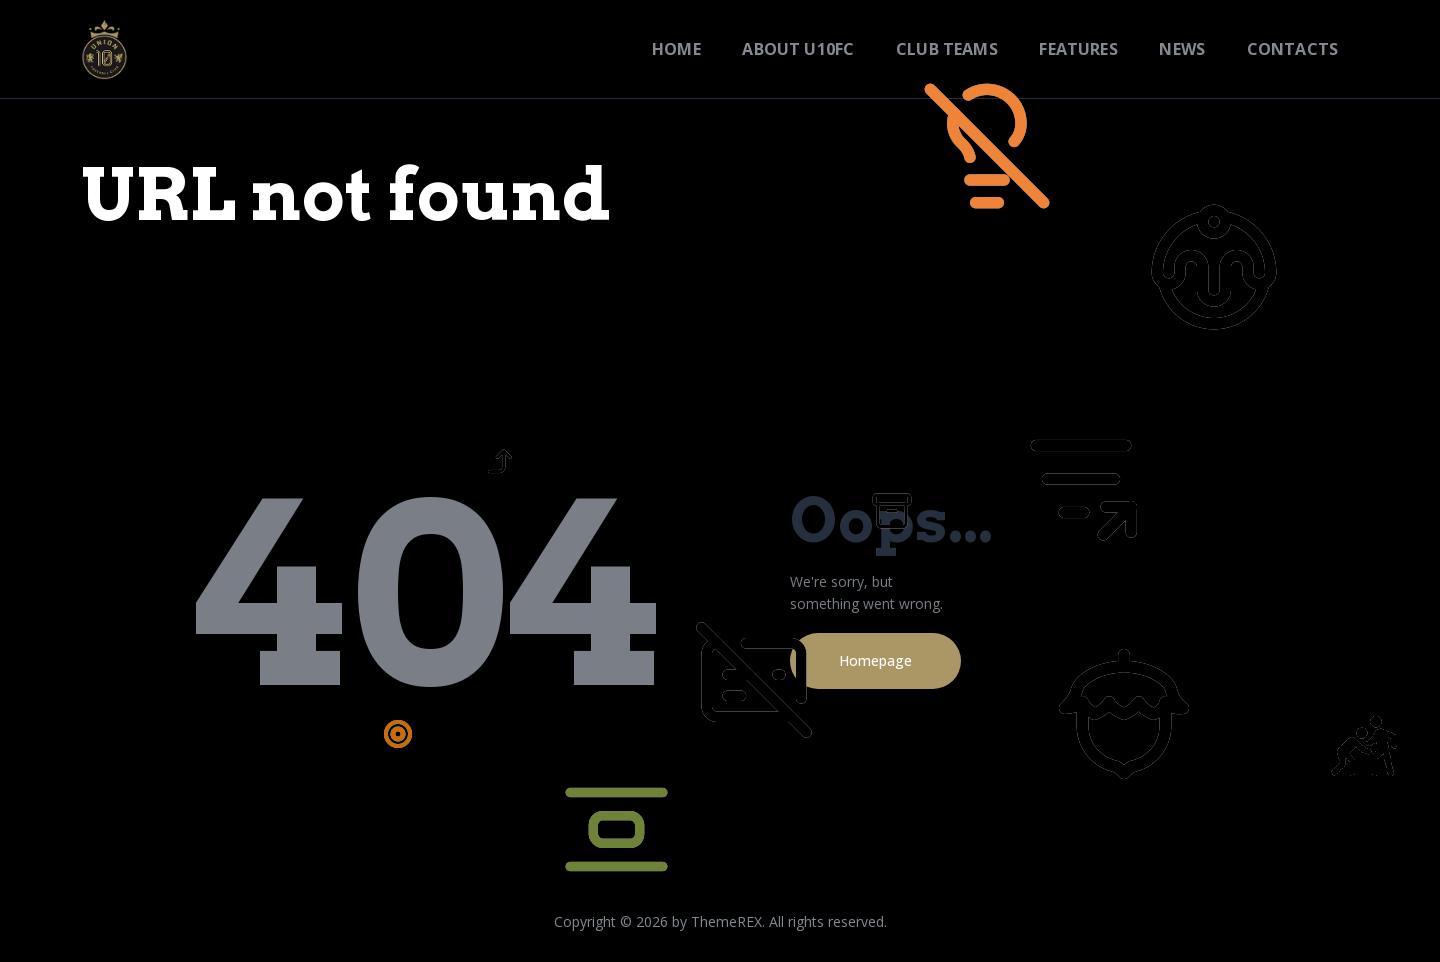 The image size is (1440, 962). I want to click on distribute vertical space evenly around selected elements, so click(616, 829).